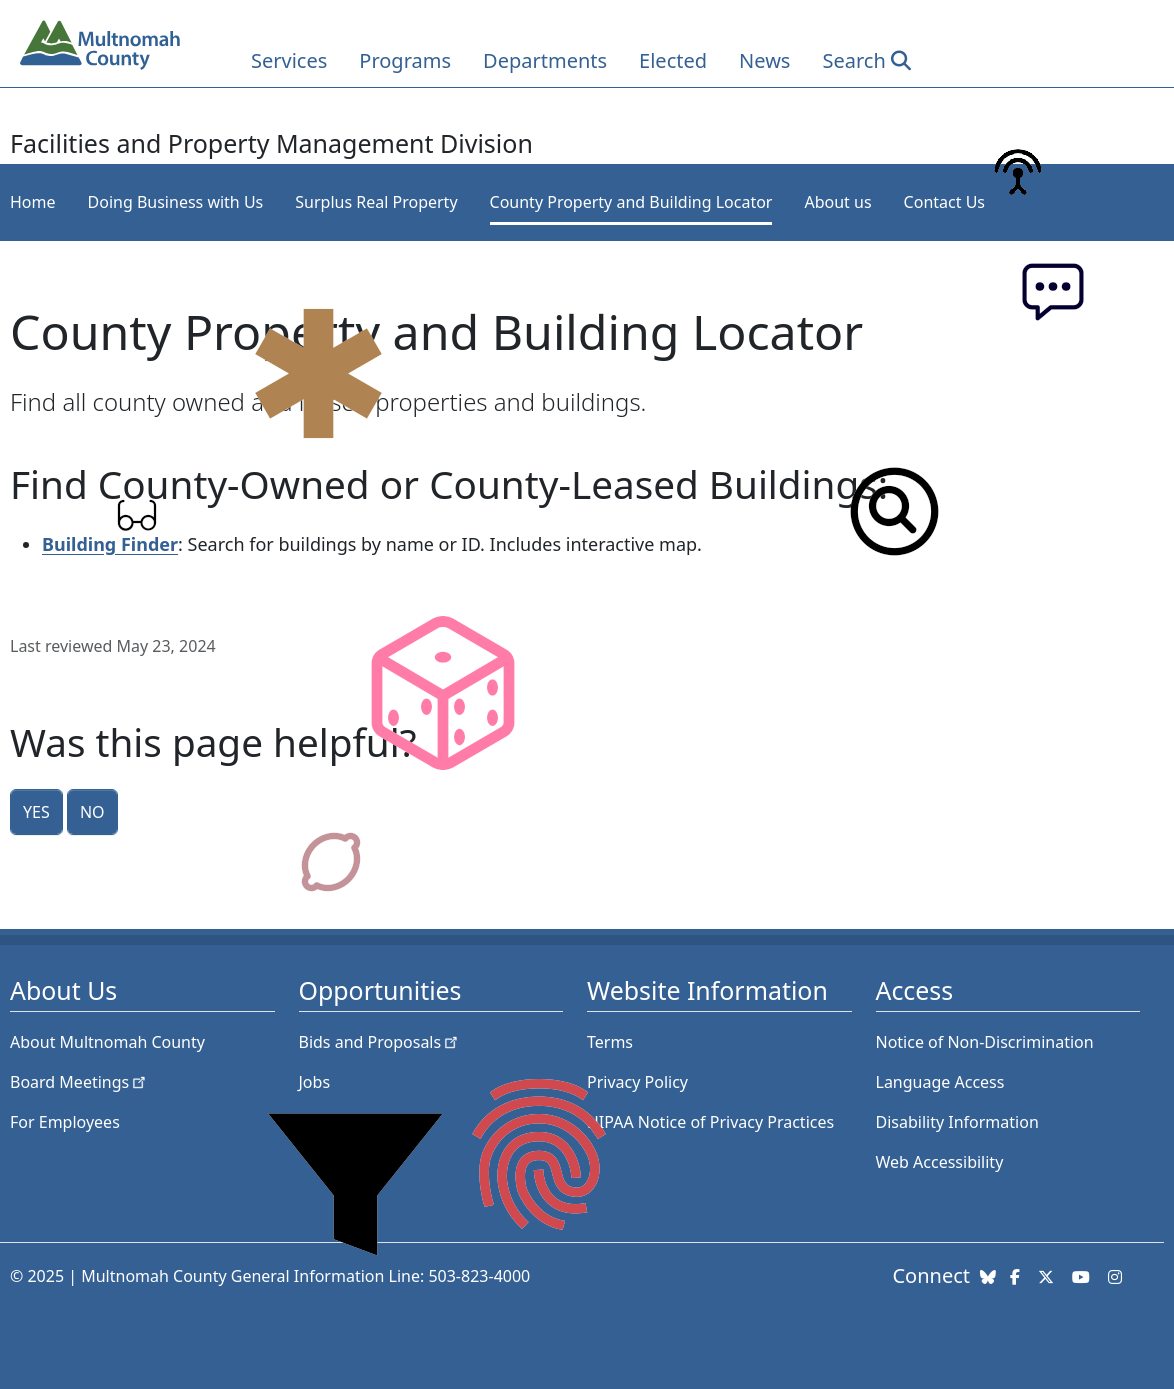 The height and width of the screenshot is (1389, 1174). Describe the element at coordinates (355, 1184) in the screenshot. I see `filter or sort content` at that location.